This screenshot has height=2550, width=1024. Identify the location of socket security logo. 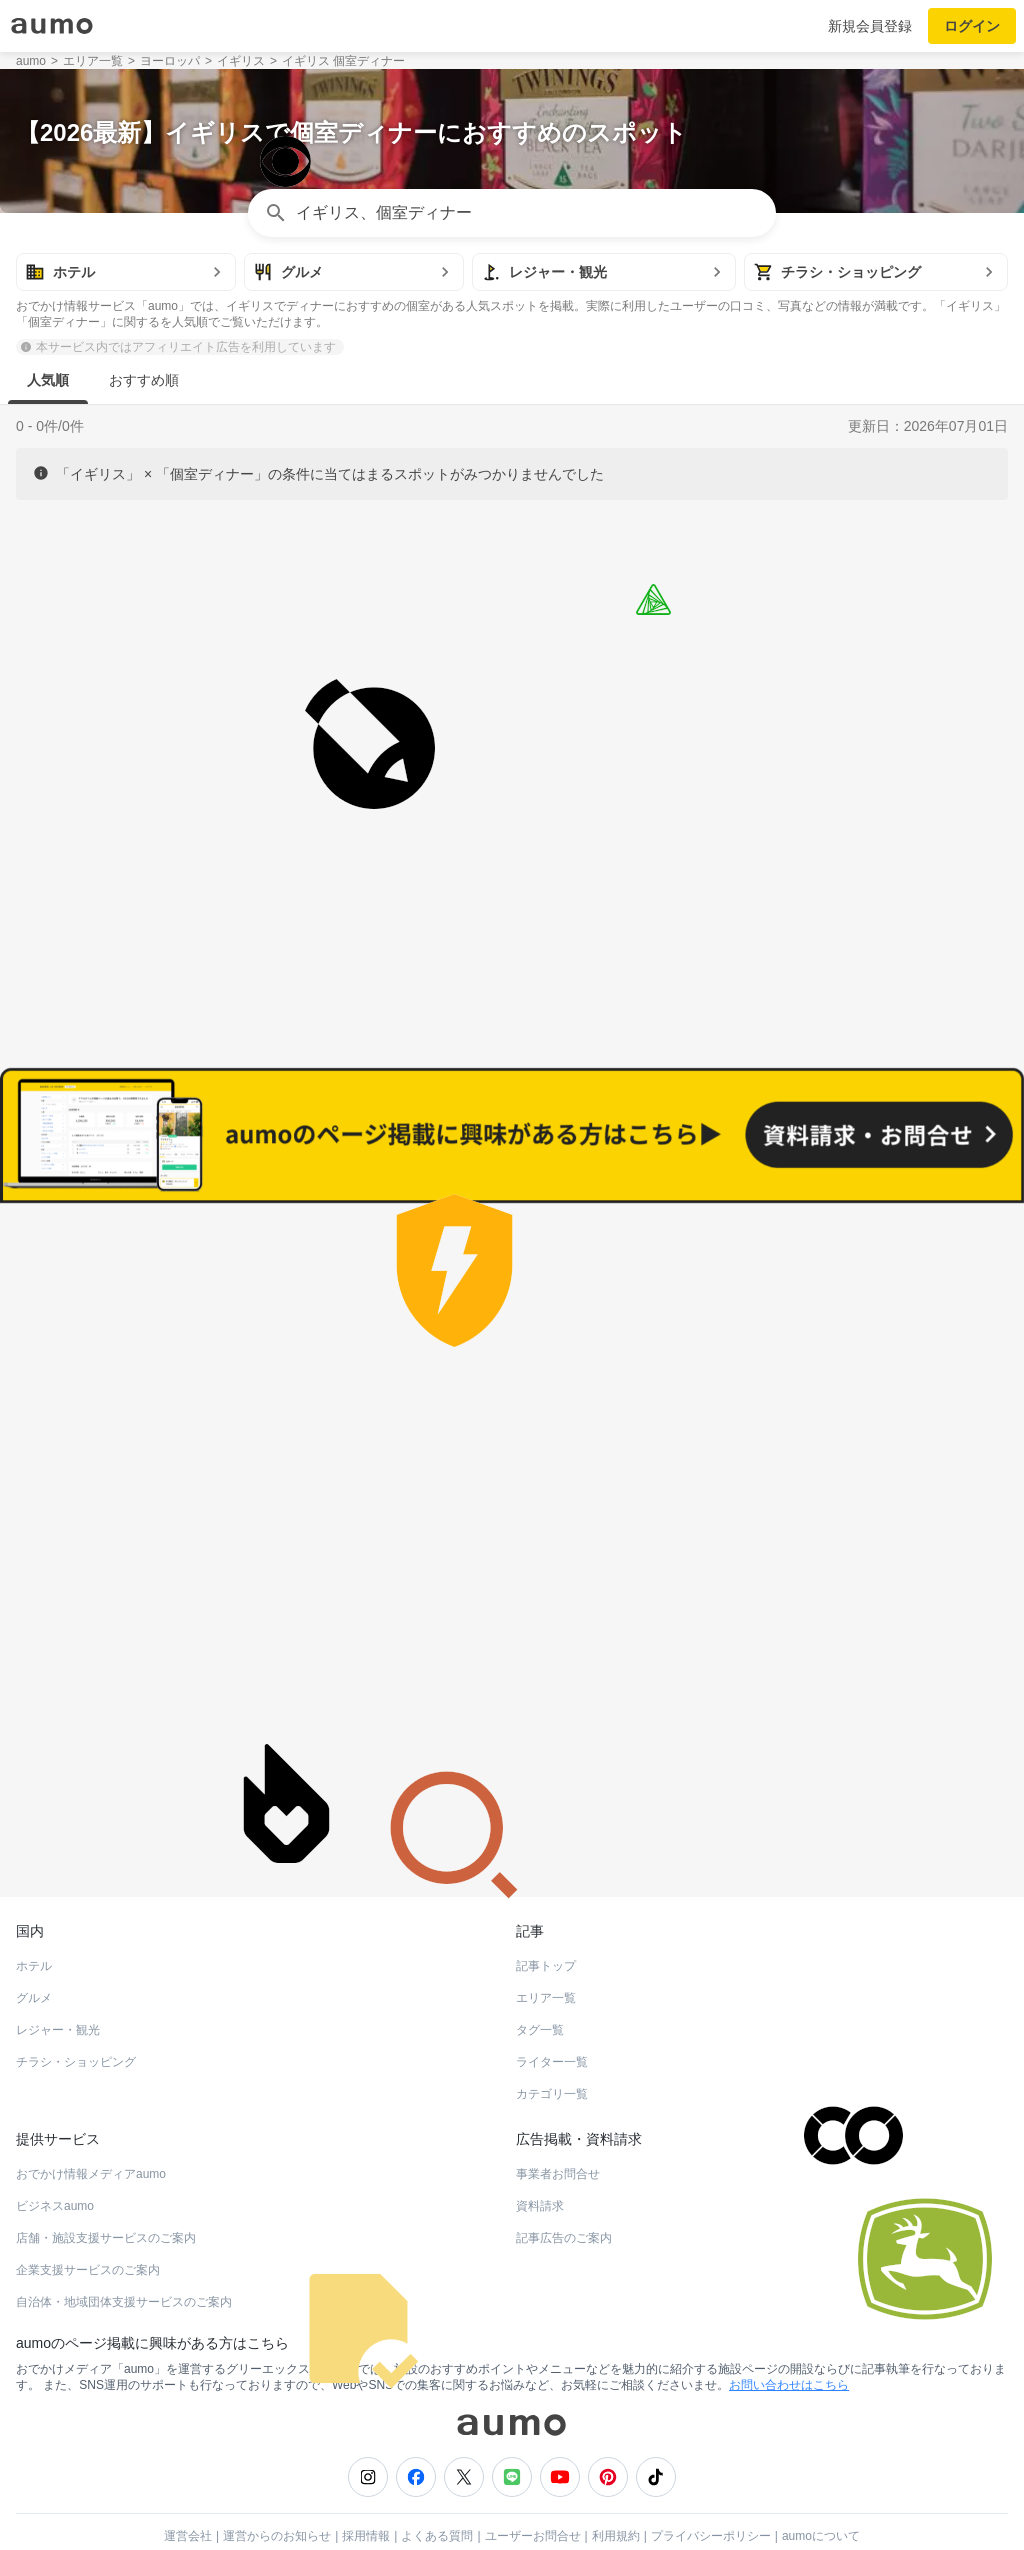
(454, 1270).